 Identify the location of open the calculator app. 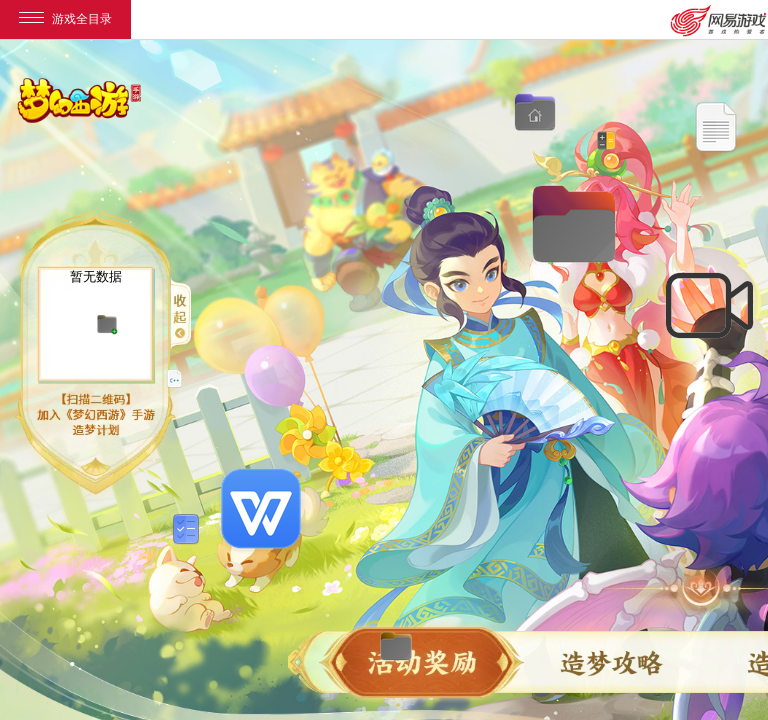
(606, 140).